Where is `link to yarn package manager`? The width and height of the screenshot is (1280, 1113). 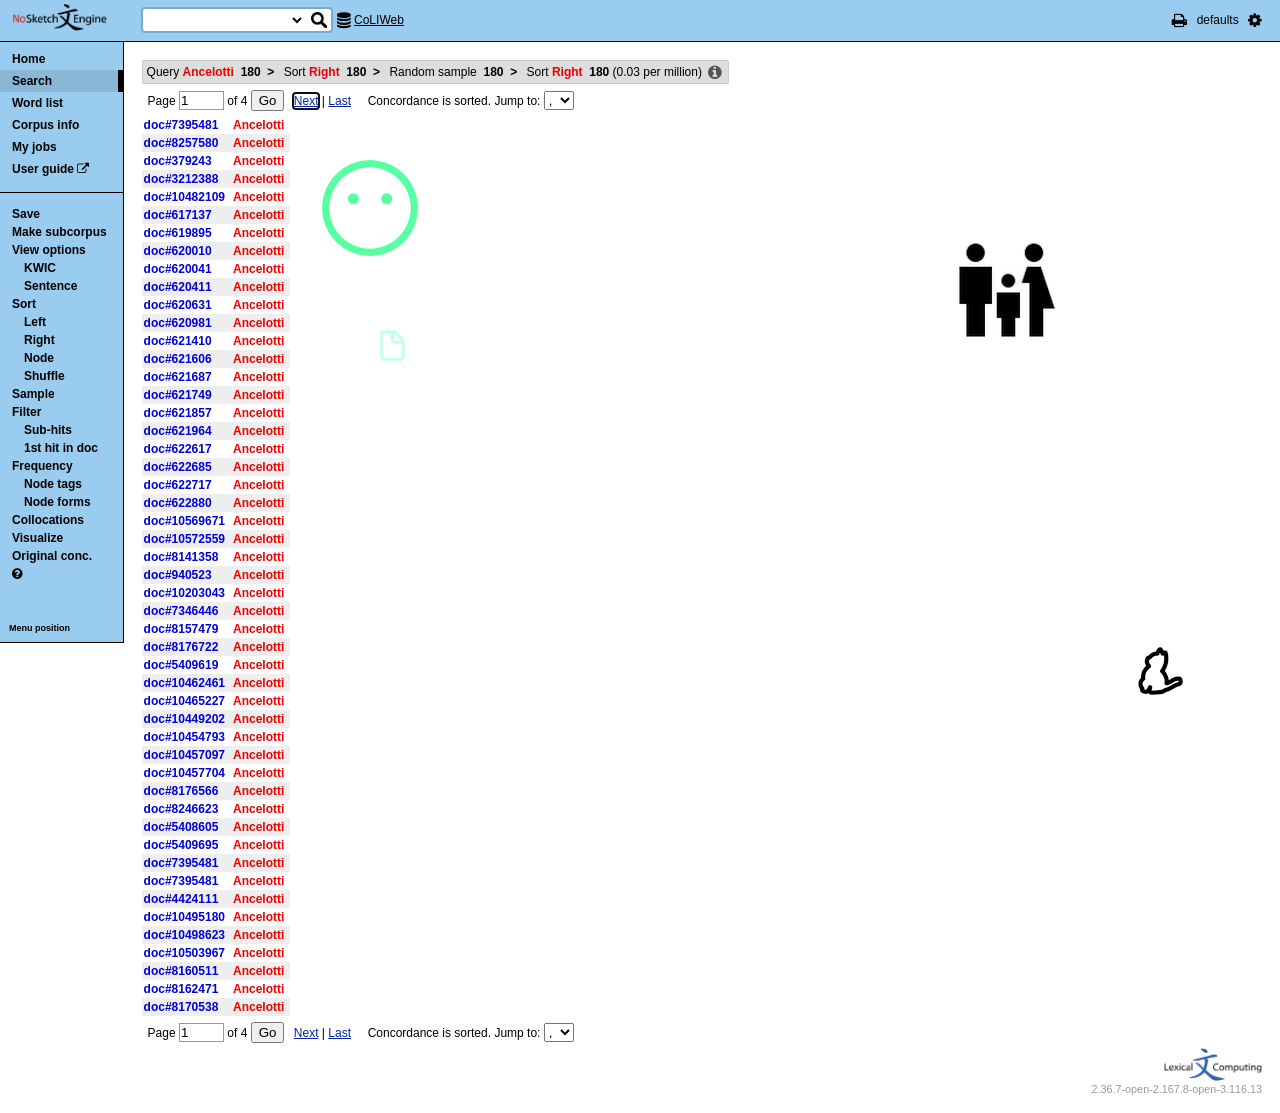 link to yarn package manager is located at coordinates (1160, 671).